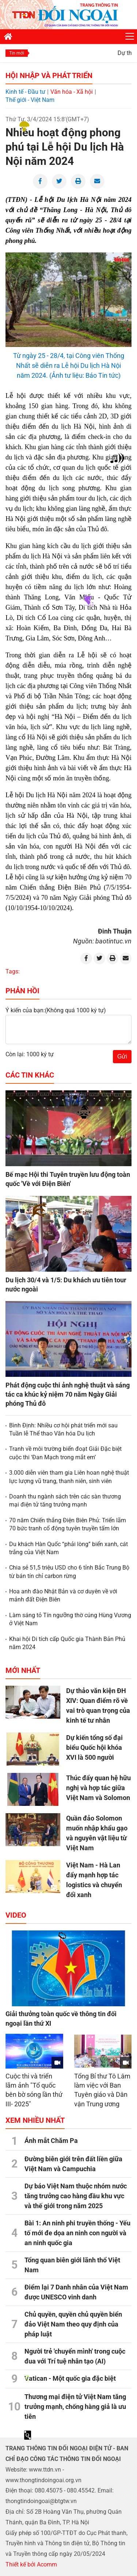 This screenshot has width=137, height=2576. Describe the element at coordinates (27, 2435) in the screenshot. I see `queen of spades playing card` at that location.